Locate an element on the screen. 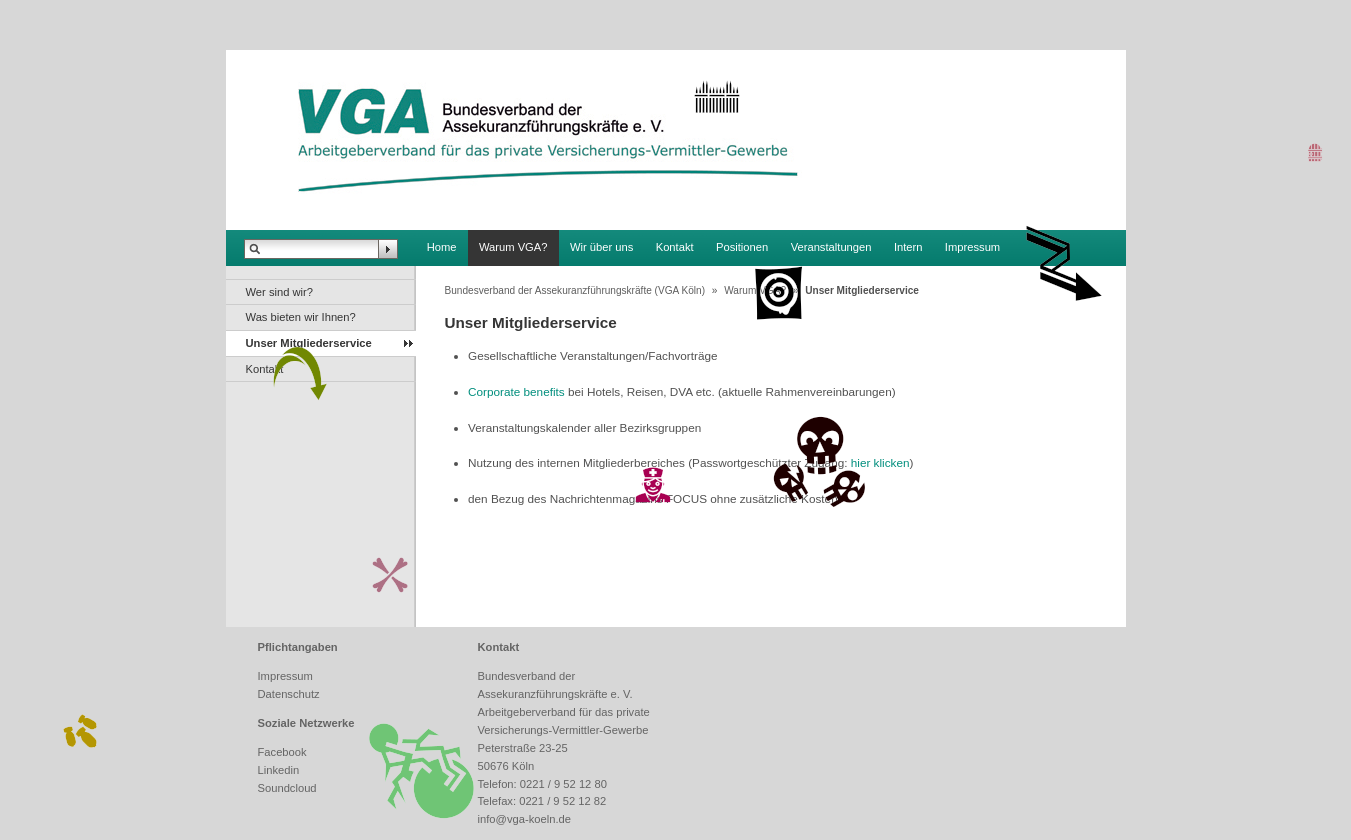 The height and width of the screenshot is (840, 1351). indicates a zigzag or multi-directional path is located at coordinates (1064, 264).